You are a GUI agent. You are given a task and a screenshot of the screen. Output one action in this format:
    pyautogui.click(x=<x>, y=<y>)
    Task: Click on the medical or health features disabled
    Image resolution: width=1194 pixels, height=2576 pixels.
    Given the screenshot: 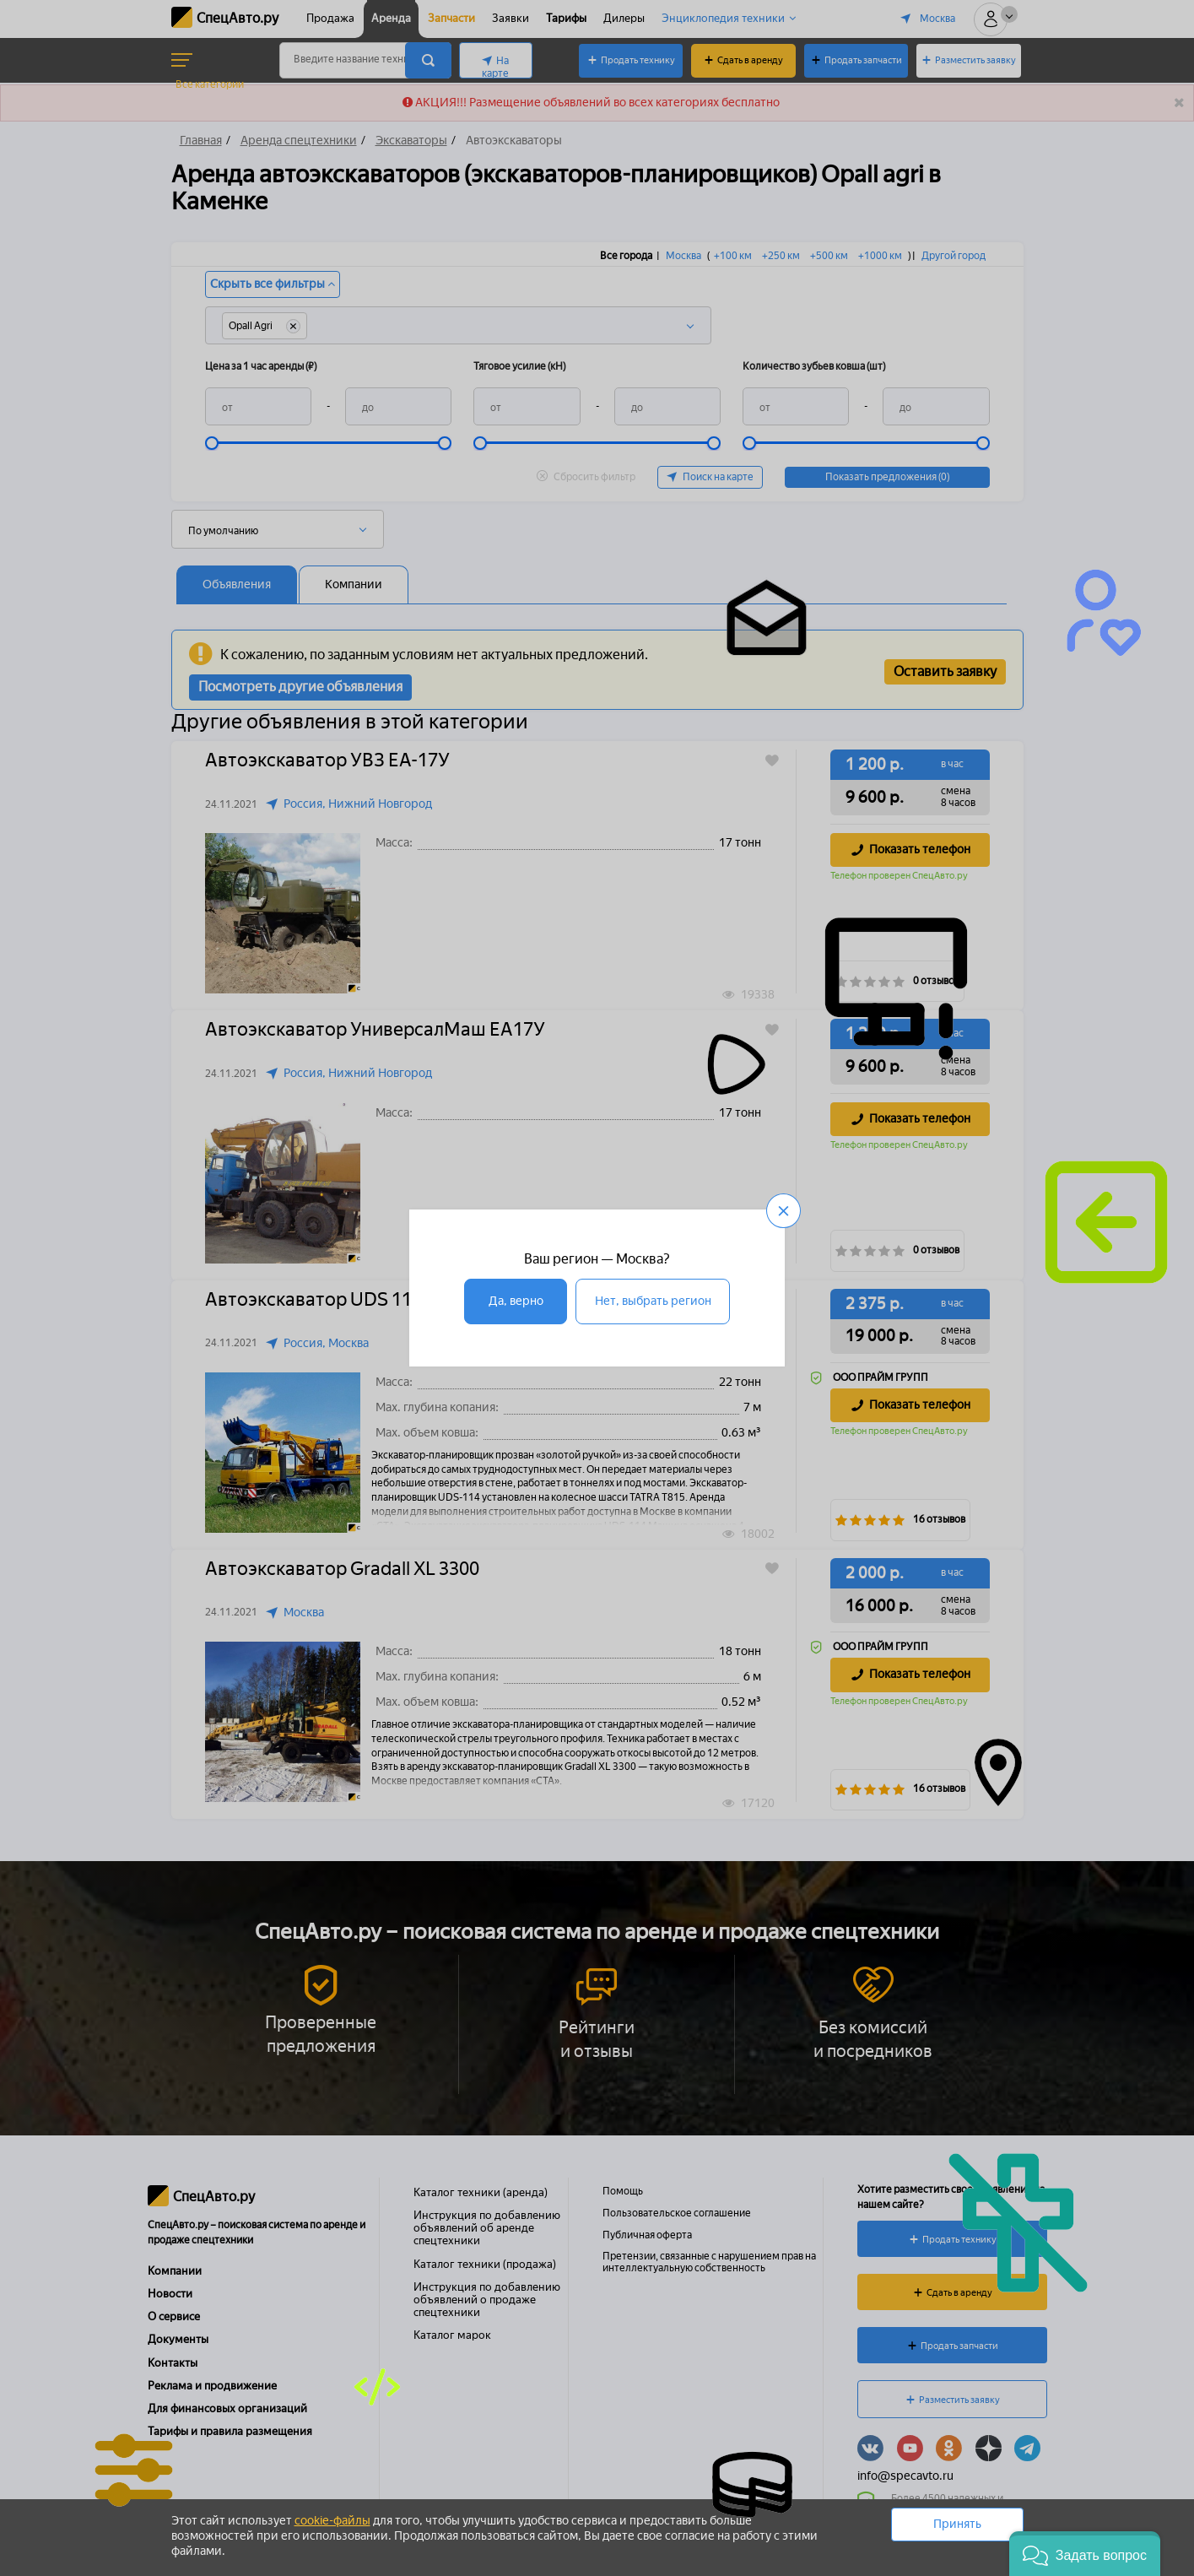 What is the action you would take?
    pyautogui.click(x=1018, y=2222)
    